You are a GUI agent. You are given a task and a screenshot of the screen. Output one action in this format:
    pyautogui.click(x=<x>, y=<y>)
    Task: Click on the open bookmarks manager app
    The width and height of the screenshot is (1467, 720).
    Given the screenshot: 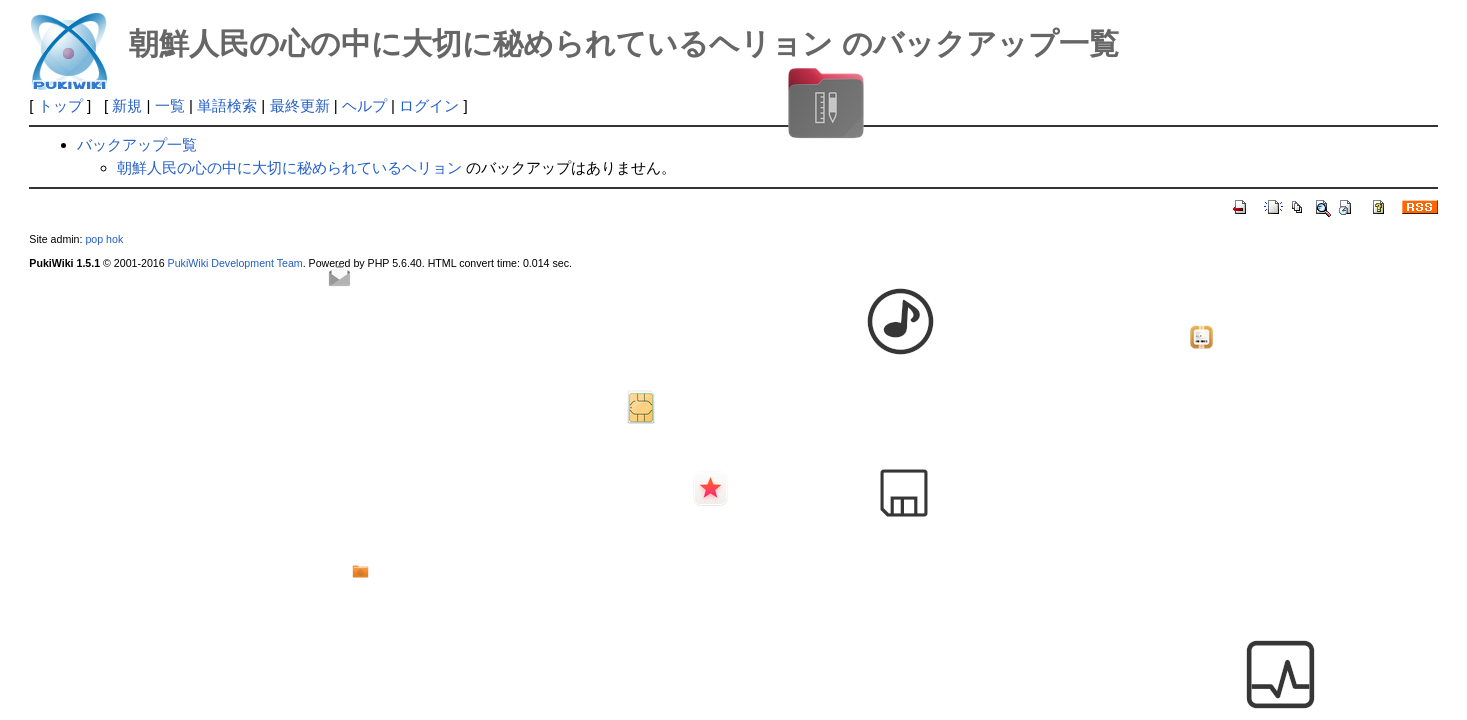 What is the action you would take?
    pyautogui.click(x=710, y=488)
    